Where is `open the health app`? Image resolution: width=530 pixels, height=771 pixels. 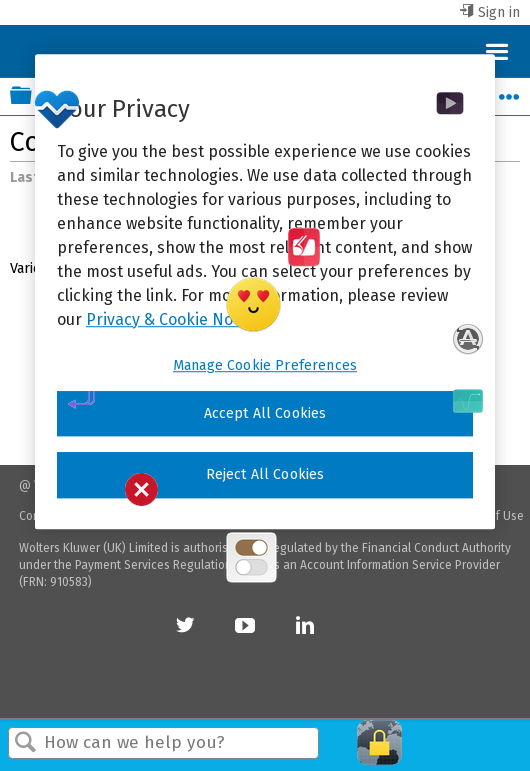
open the health app is located at coordinates (57, 109).